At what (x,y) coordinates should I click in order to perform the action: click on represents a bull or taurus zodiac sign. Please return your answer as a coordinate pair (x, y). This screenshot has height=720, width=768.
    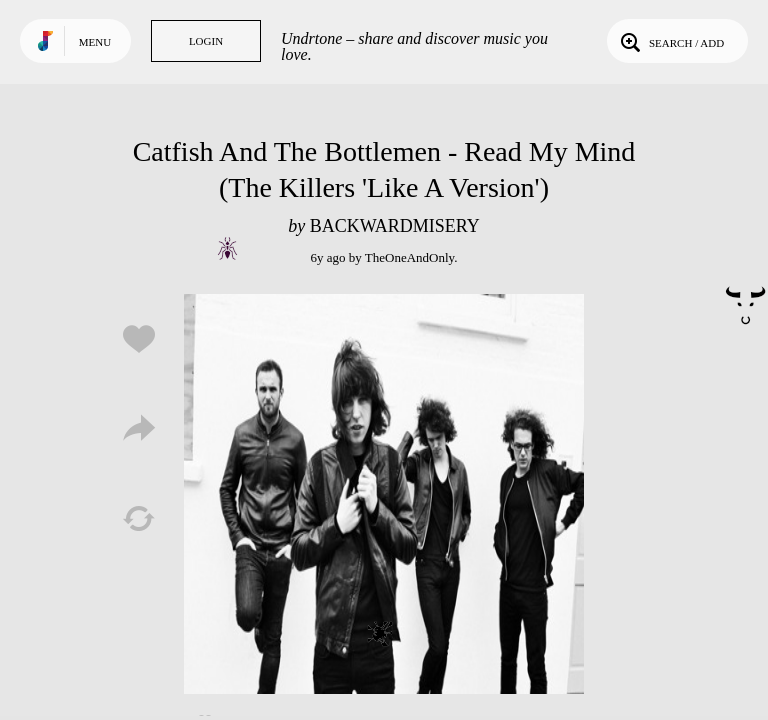
    Looking at the image, I should click on (745, 305).